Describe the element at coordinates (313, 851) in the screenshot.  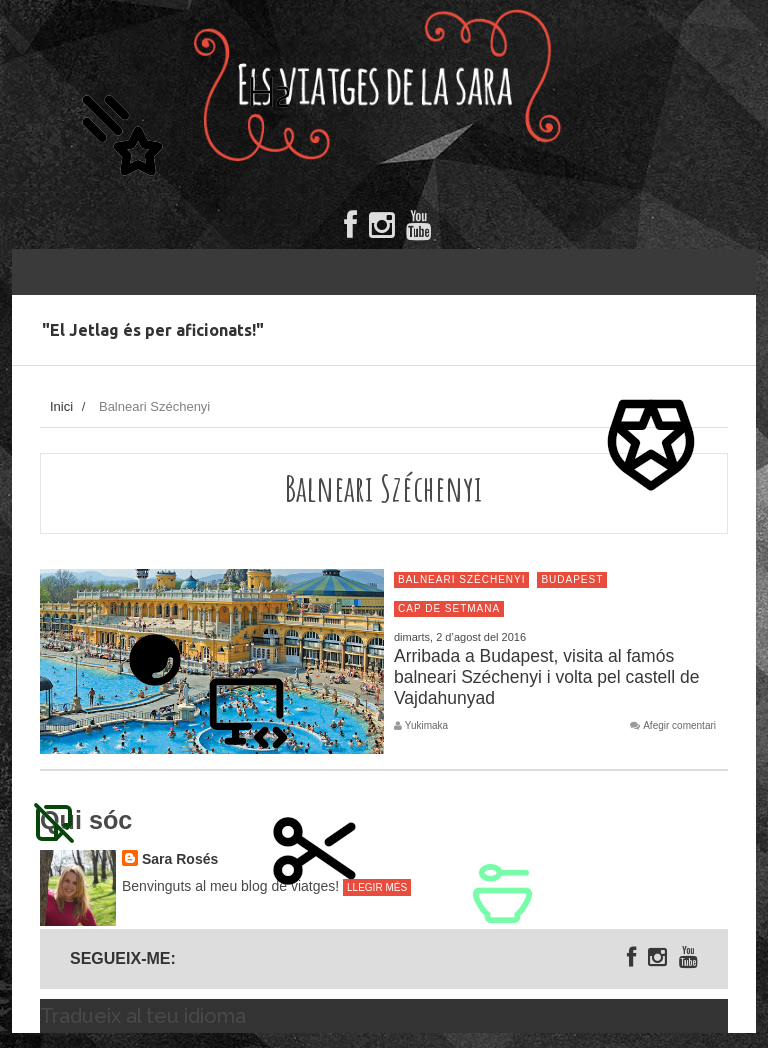
I see `cut selected content` at that location.